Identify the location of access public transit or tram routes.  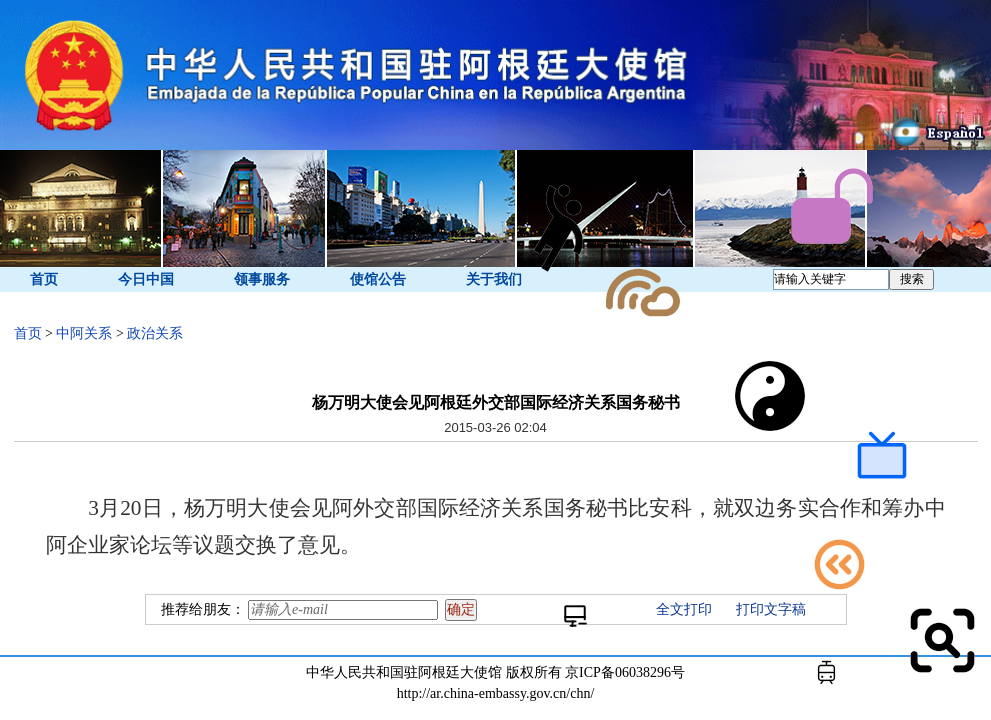
(826, 672).